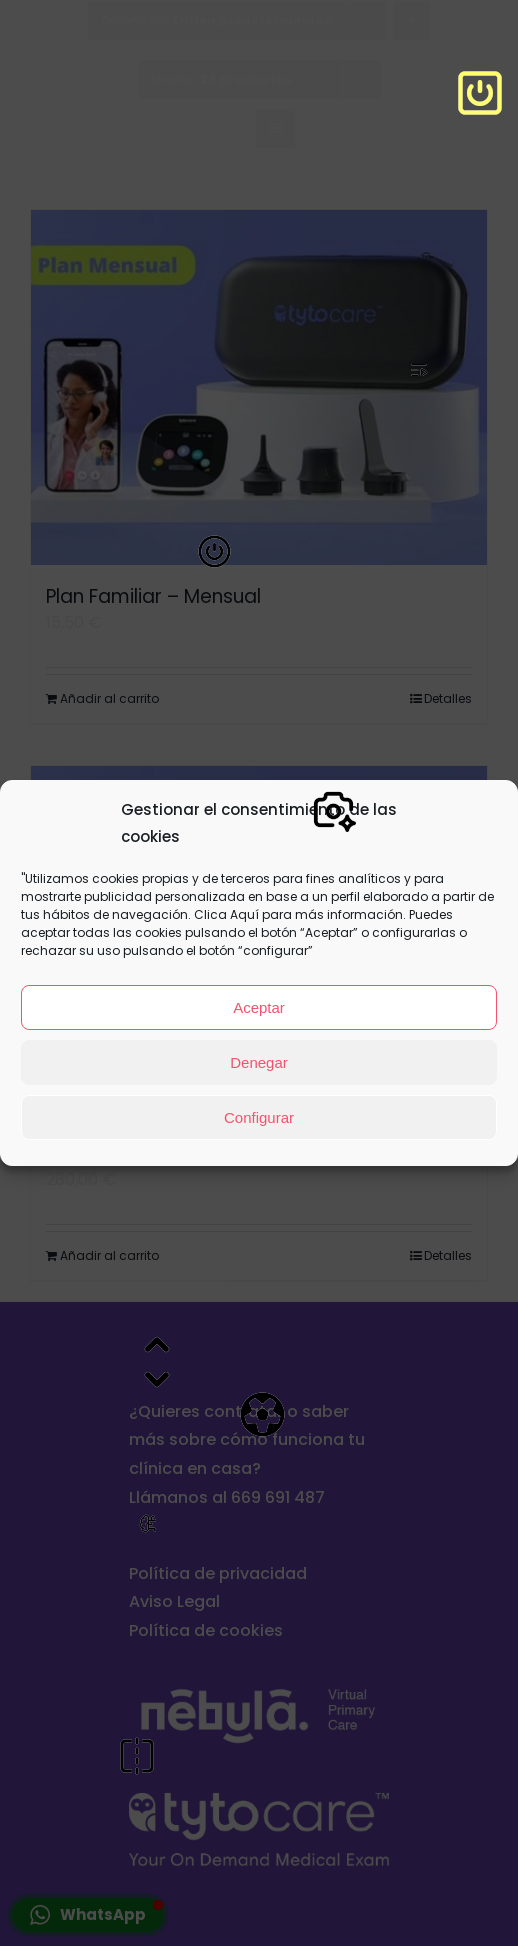 This screenshot has width=518, height=1946. Describe the element at coordinates (148, 1523) in the screenshot. I see `access AI or machine learning features` at that location.